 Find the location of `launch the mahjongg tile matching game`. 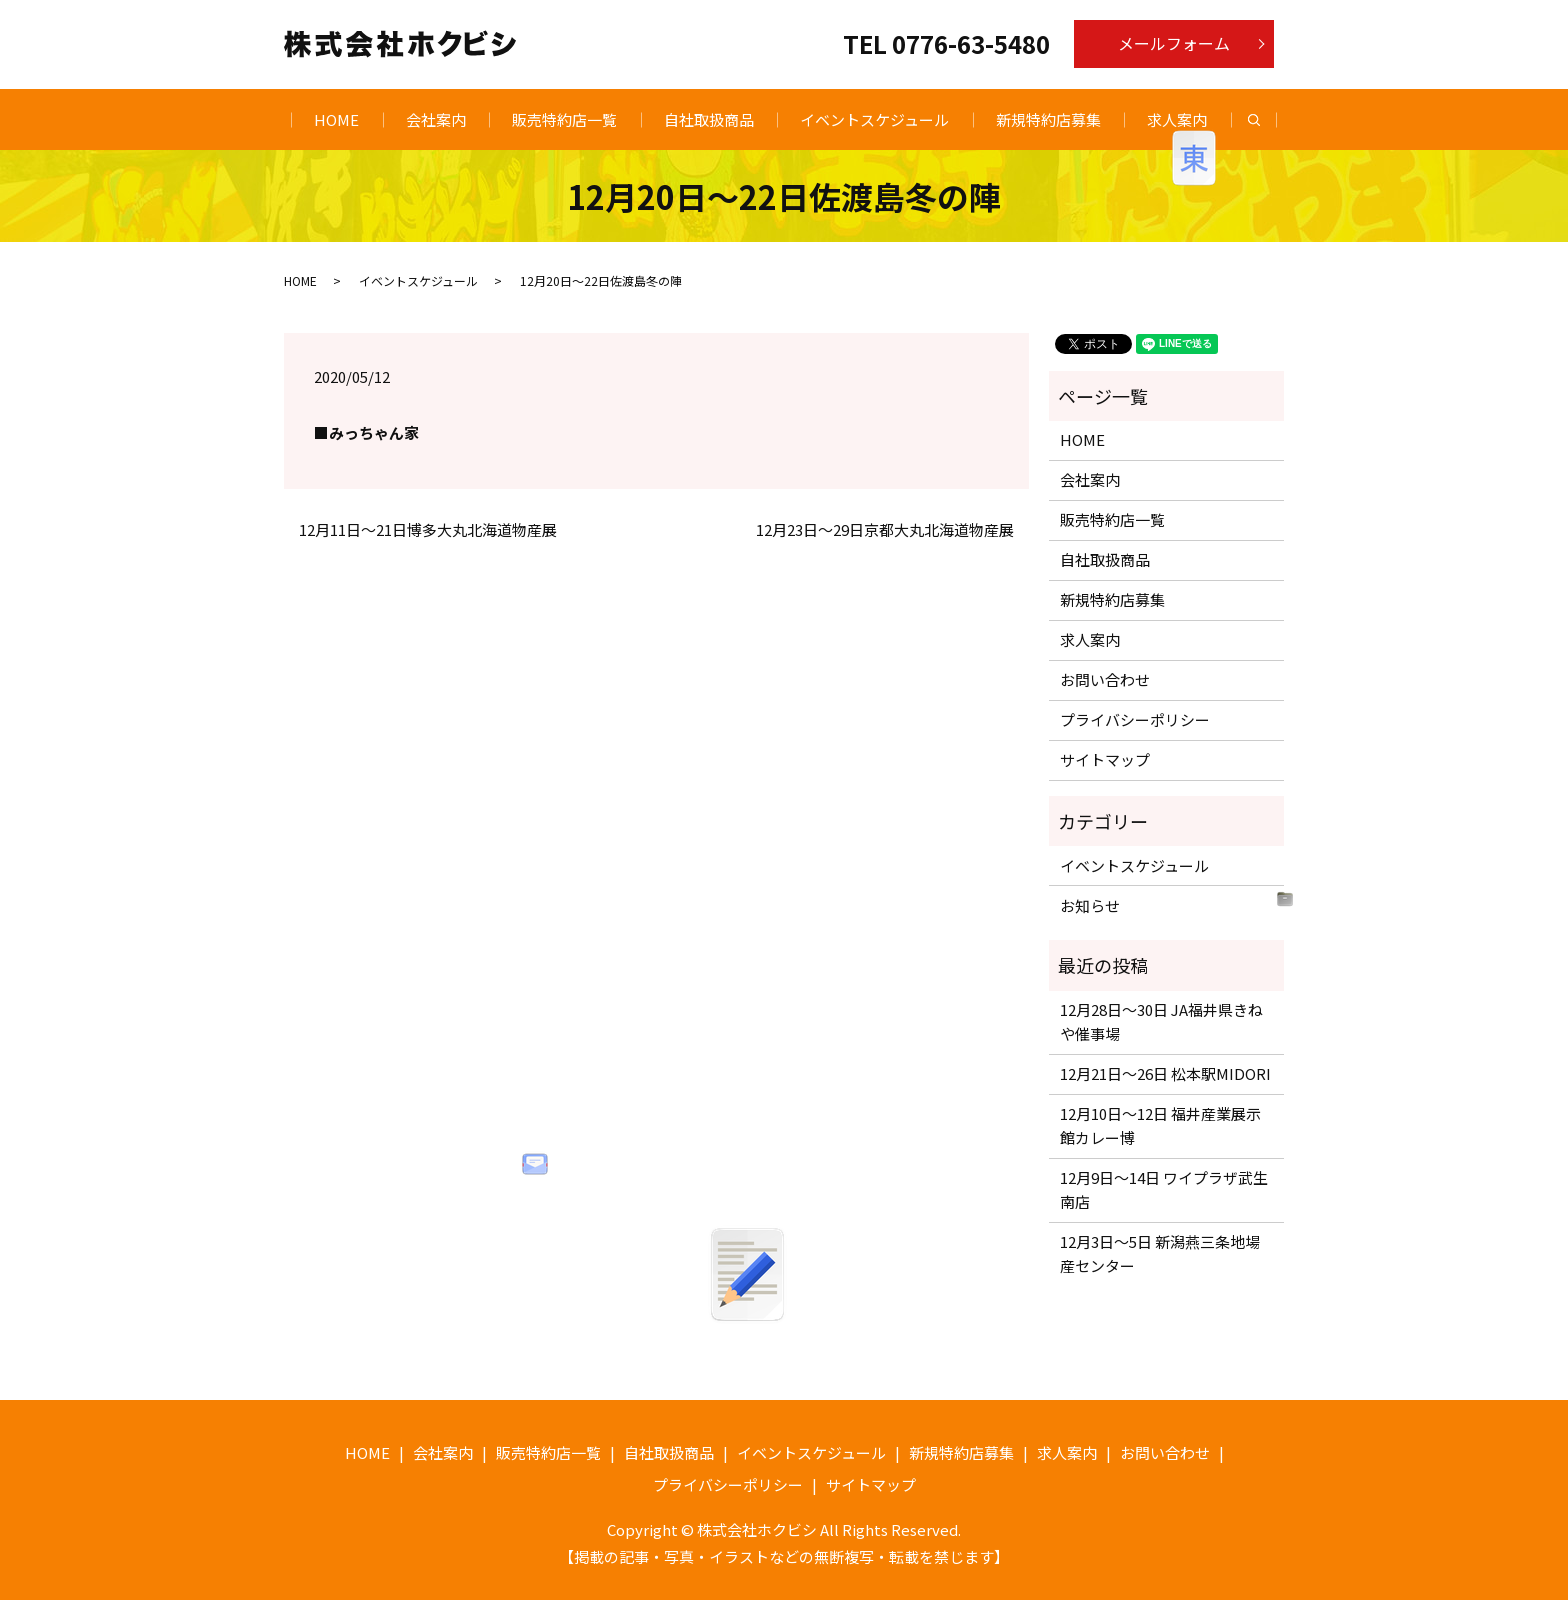

launch the mahjongg tile matching game is located at coordinates (1194, 158).